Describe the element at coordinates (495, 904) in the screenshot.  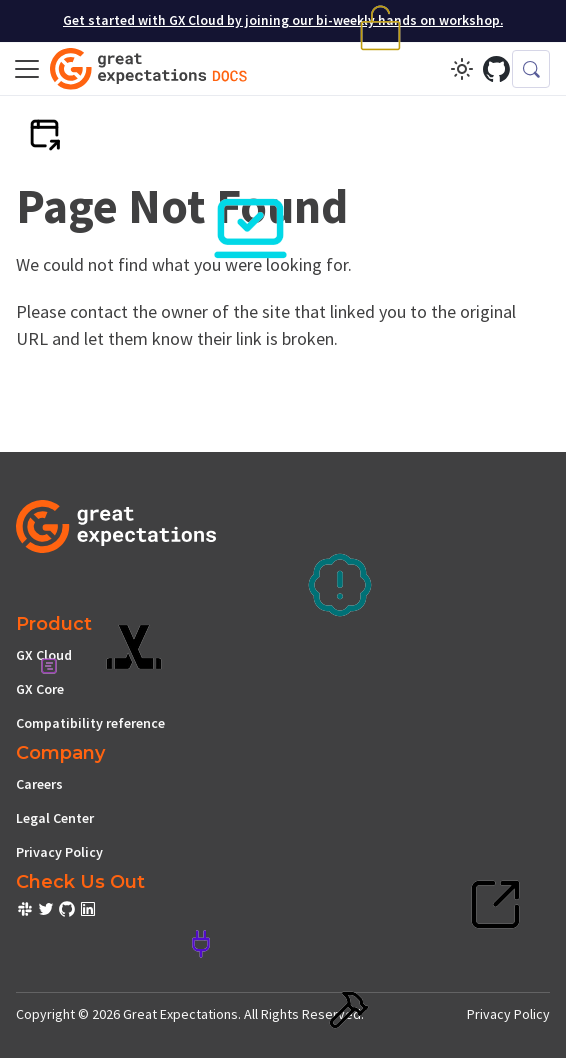
I see `open link in a new window or tab` at that location.